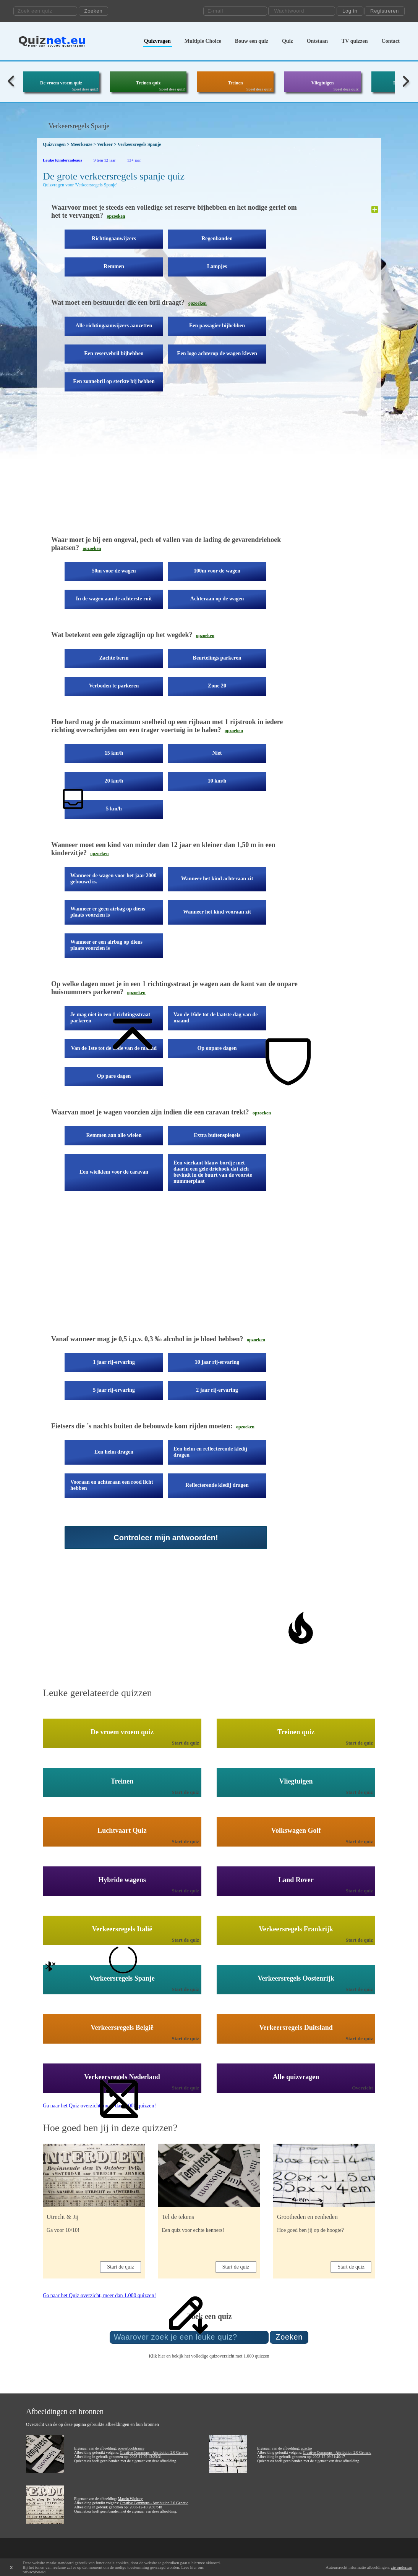 The image size is (418, 2576). What do you see at coordinates (374, 209) in the screenshot?
I see `add a new item` at bounding box center [374, 209].